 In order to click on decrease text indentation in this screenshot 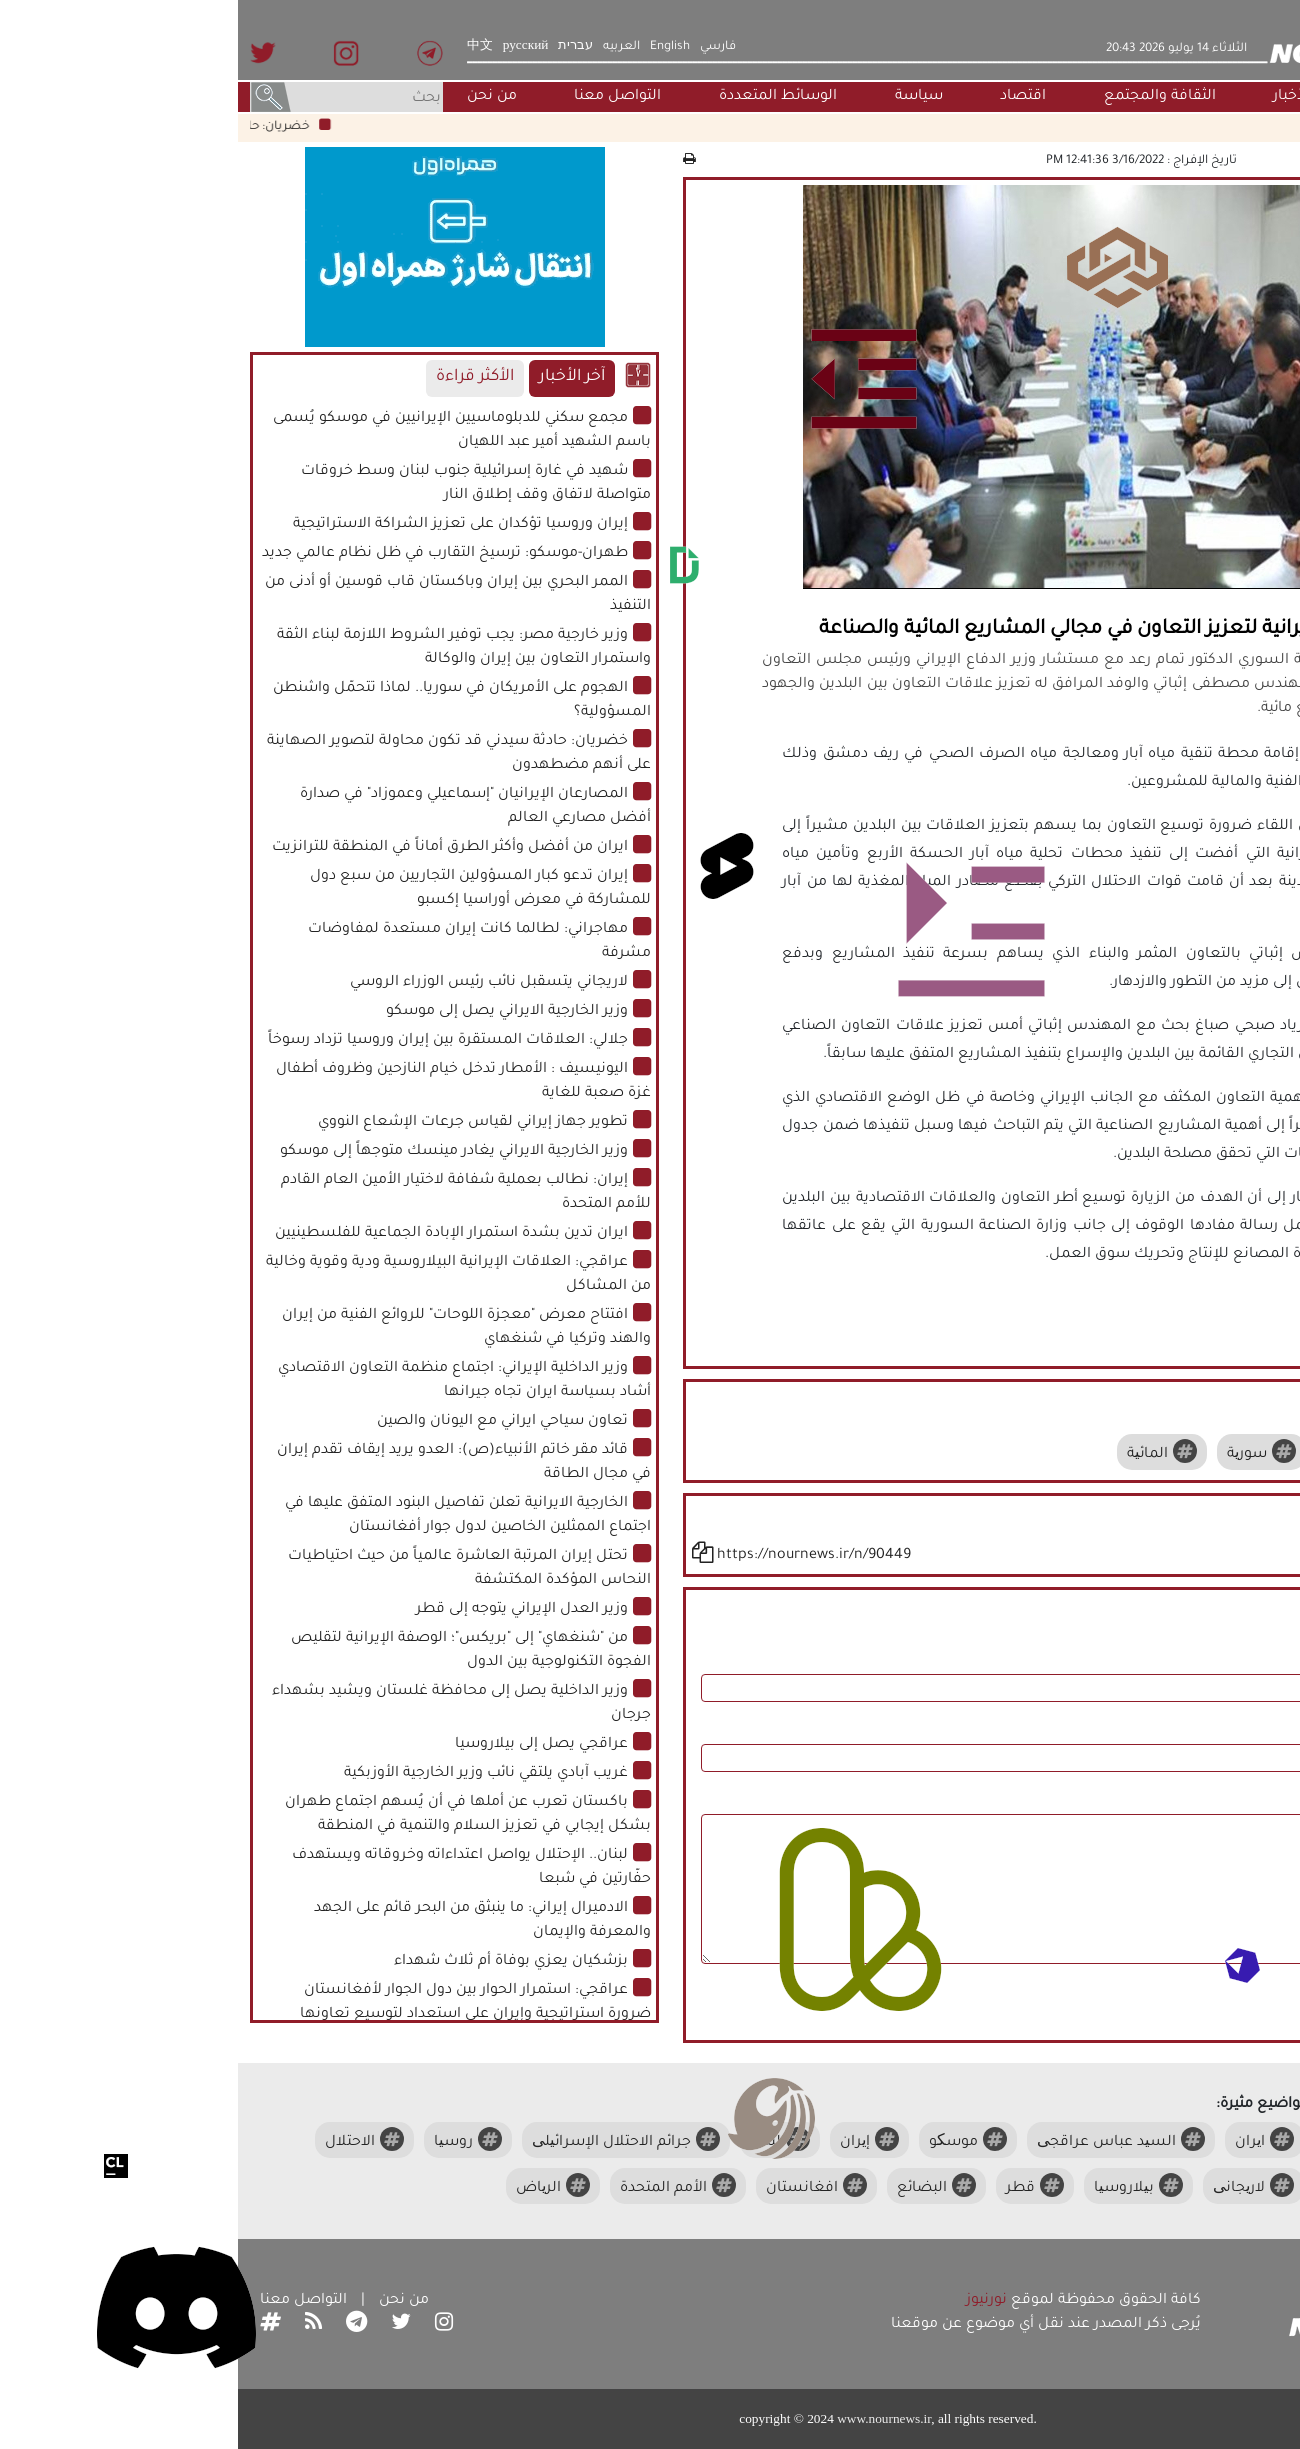, I will do `click(864, 376)`.